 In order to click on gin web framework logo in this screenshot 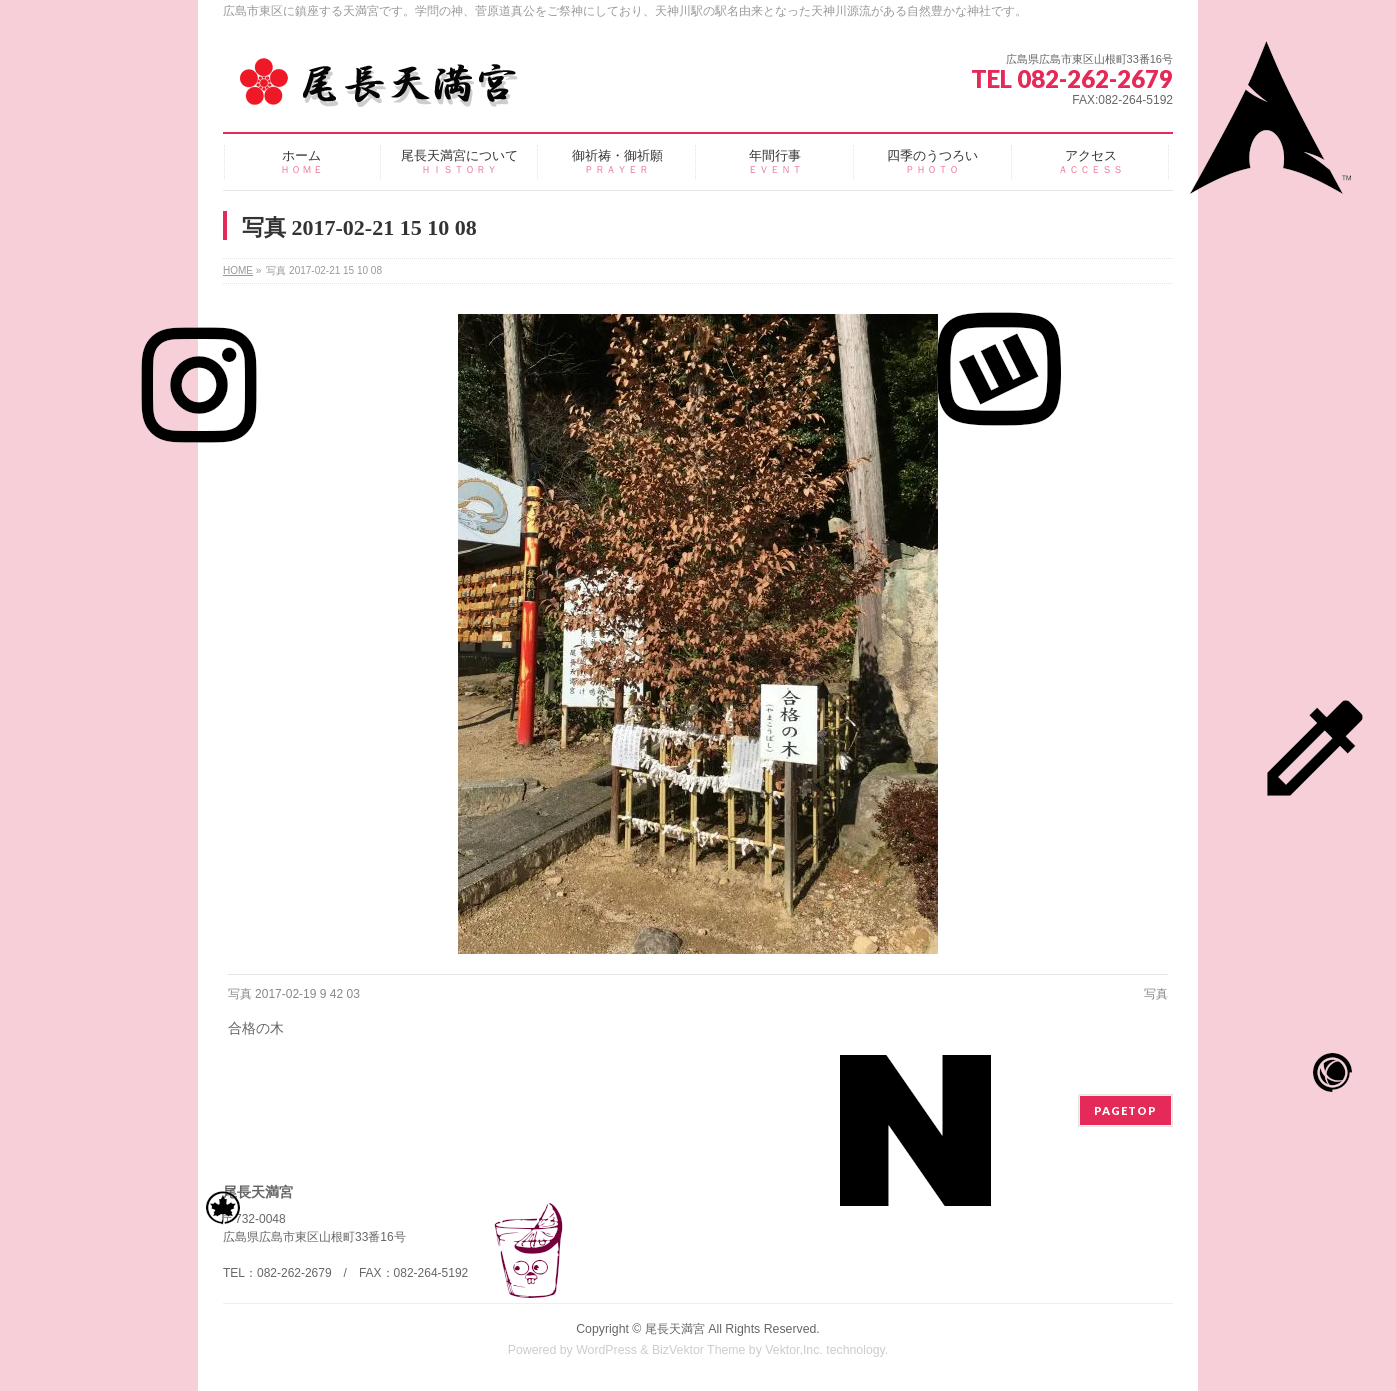, I will do `click(528, 1250)`.